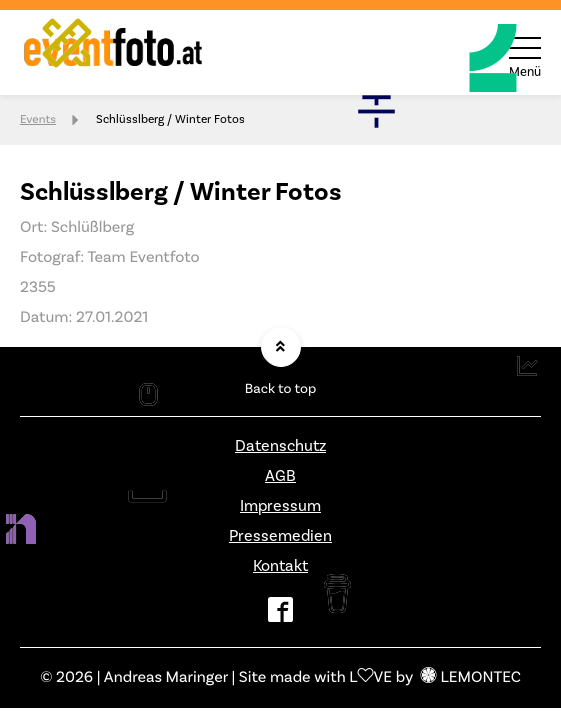 The image size is (561, 720). Describe the element at coordinates (67, 43) in the screenshot. I see `access design tools` at that location.